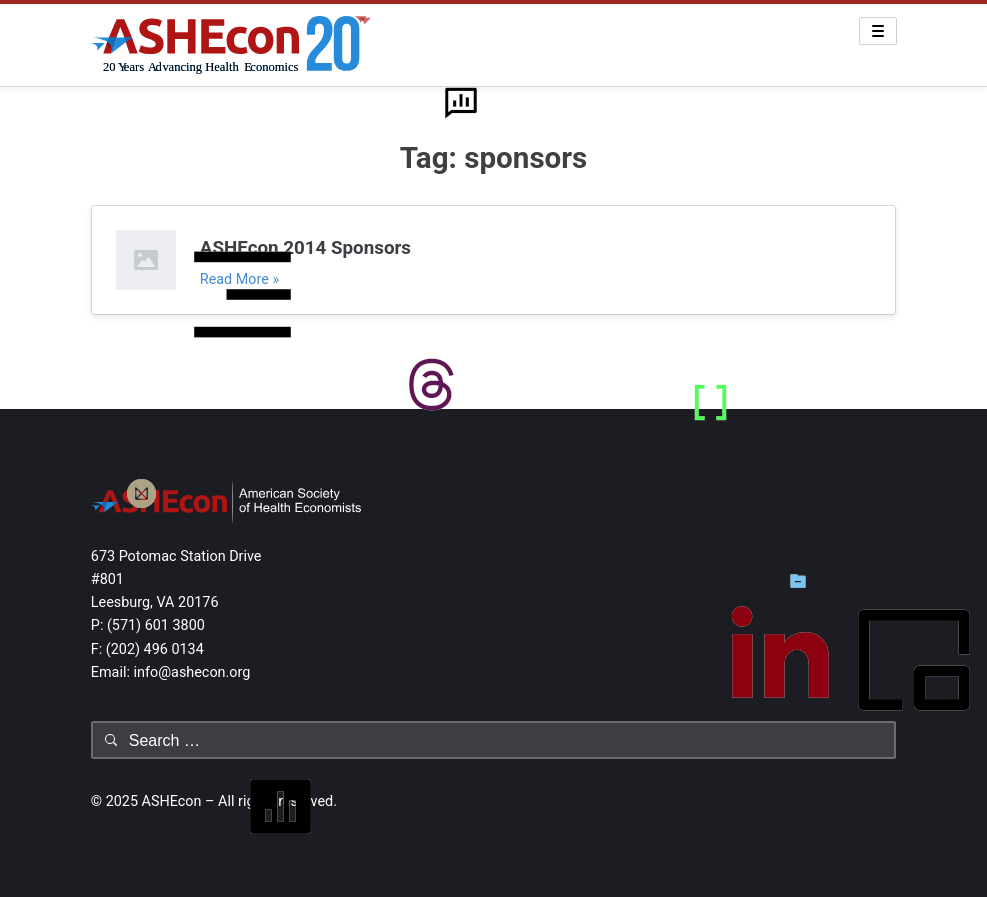 This screenshot has height=897, width=987. I want to click on view analytics dashboard, so click(280, 806).